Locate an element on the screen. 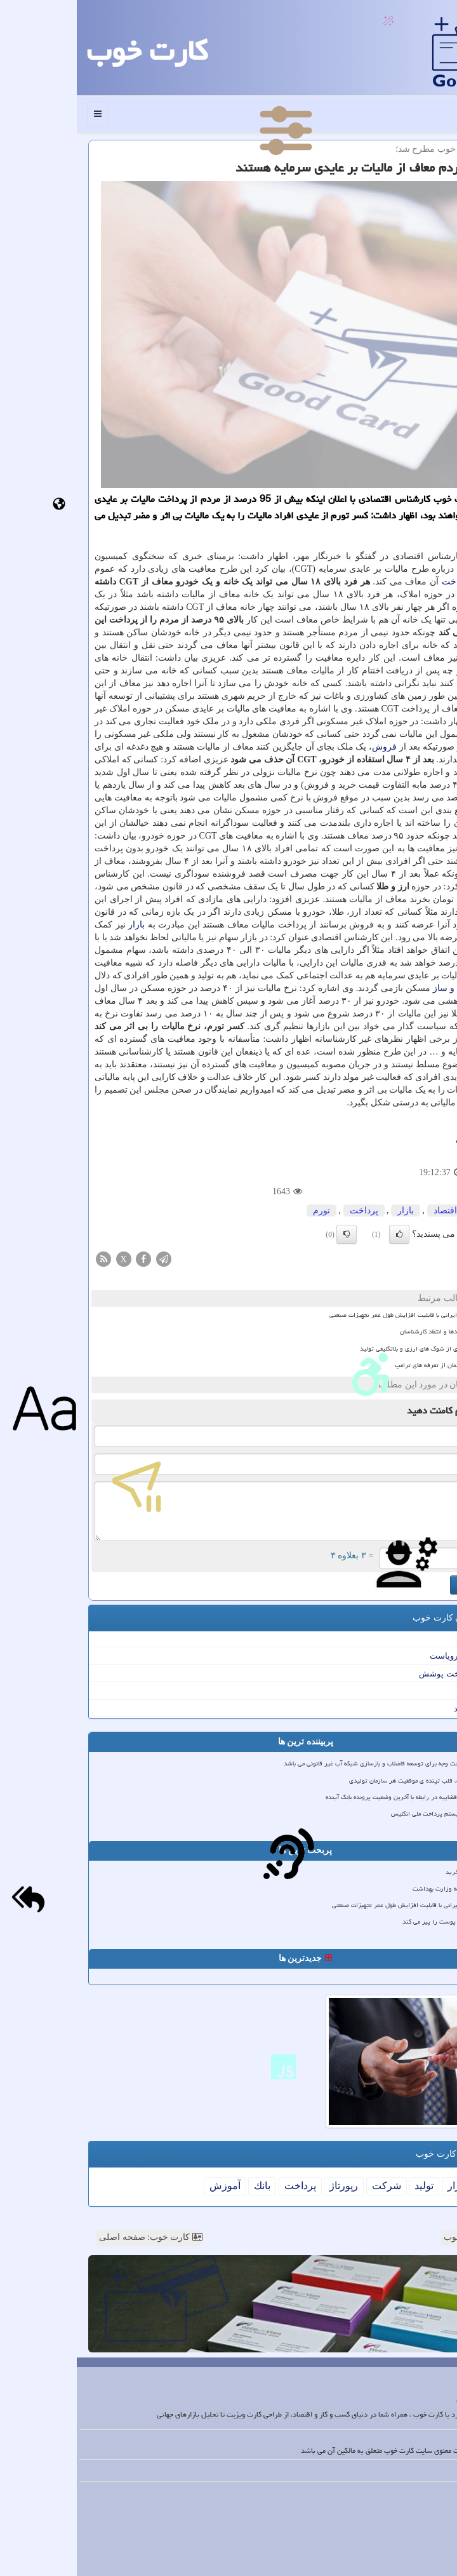 This screenshot has width=457, height=2576. adjust settings or preferences is located at coordinates (286, 130).